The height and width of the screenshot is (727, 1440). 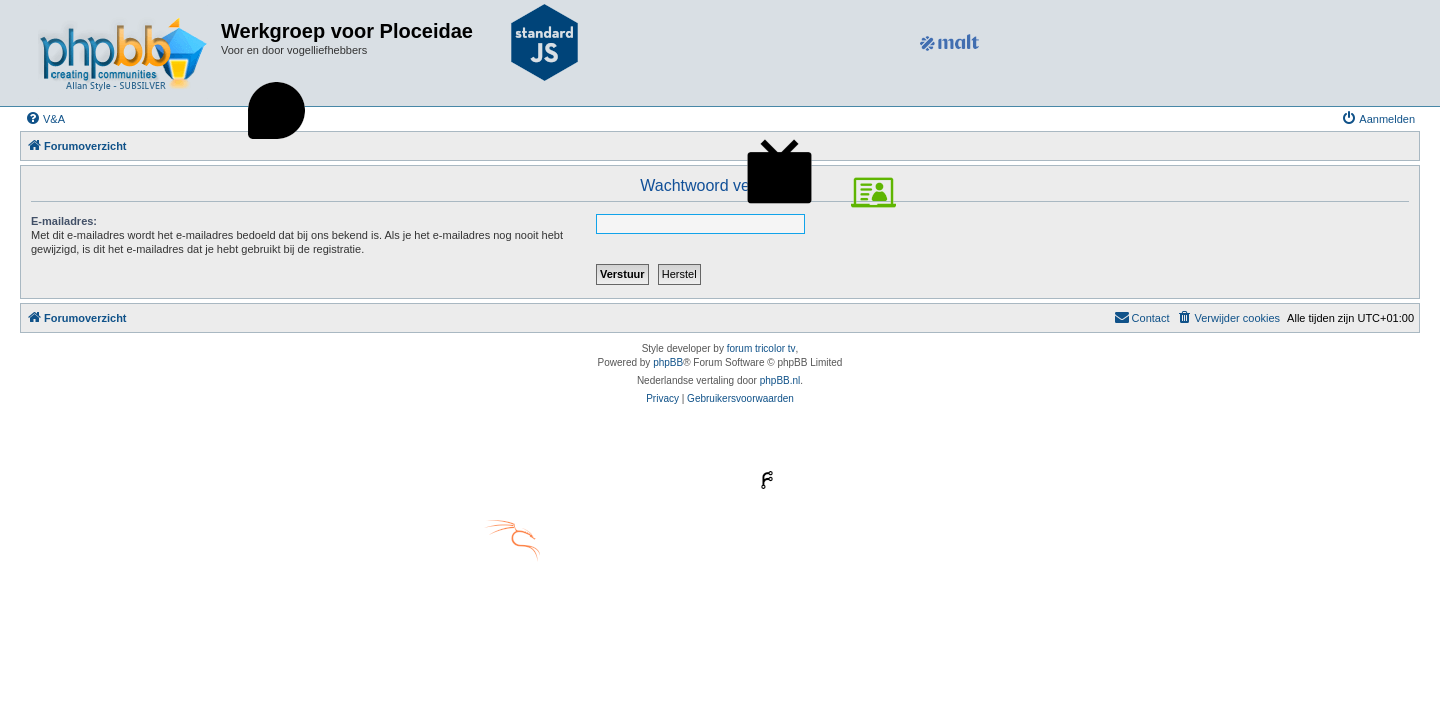 What do you see at coordinates (512, 541) in the screenshot?
I see `Kali Linux operating system logo` at bounding box center [512, 541].